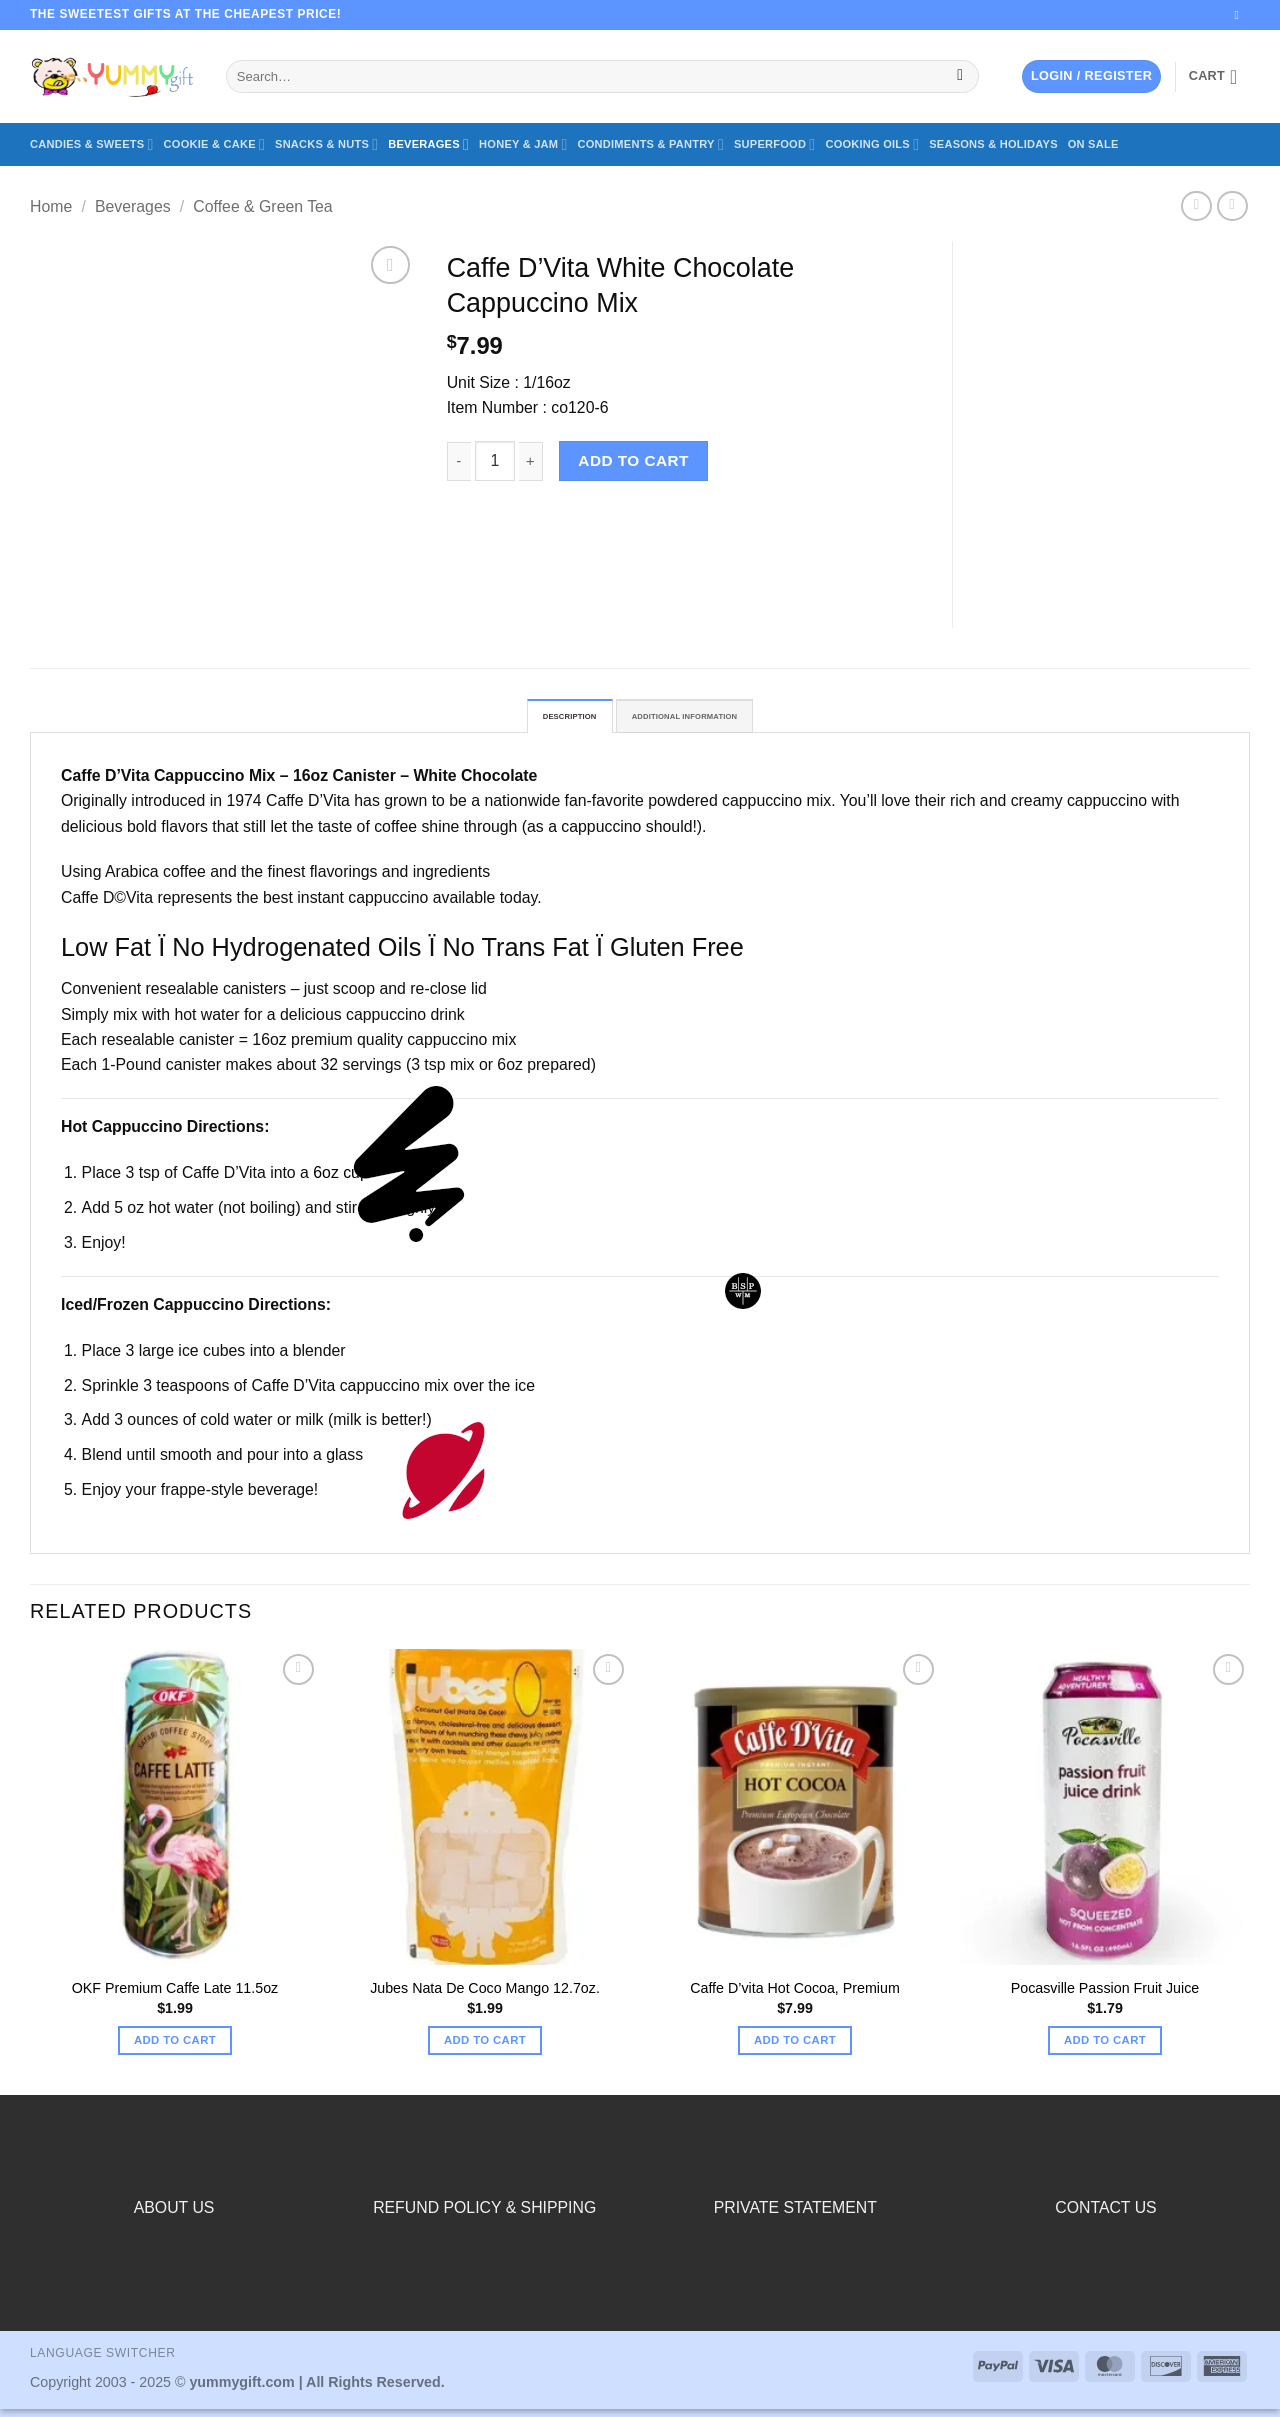  What do you see at coordinates (409, 1164) in the screenshot?
I see `visit envato marketplace` at bounding box center [409, 1164].